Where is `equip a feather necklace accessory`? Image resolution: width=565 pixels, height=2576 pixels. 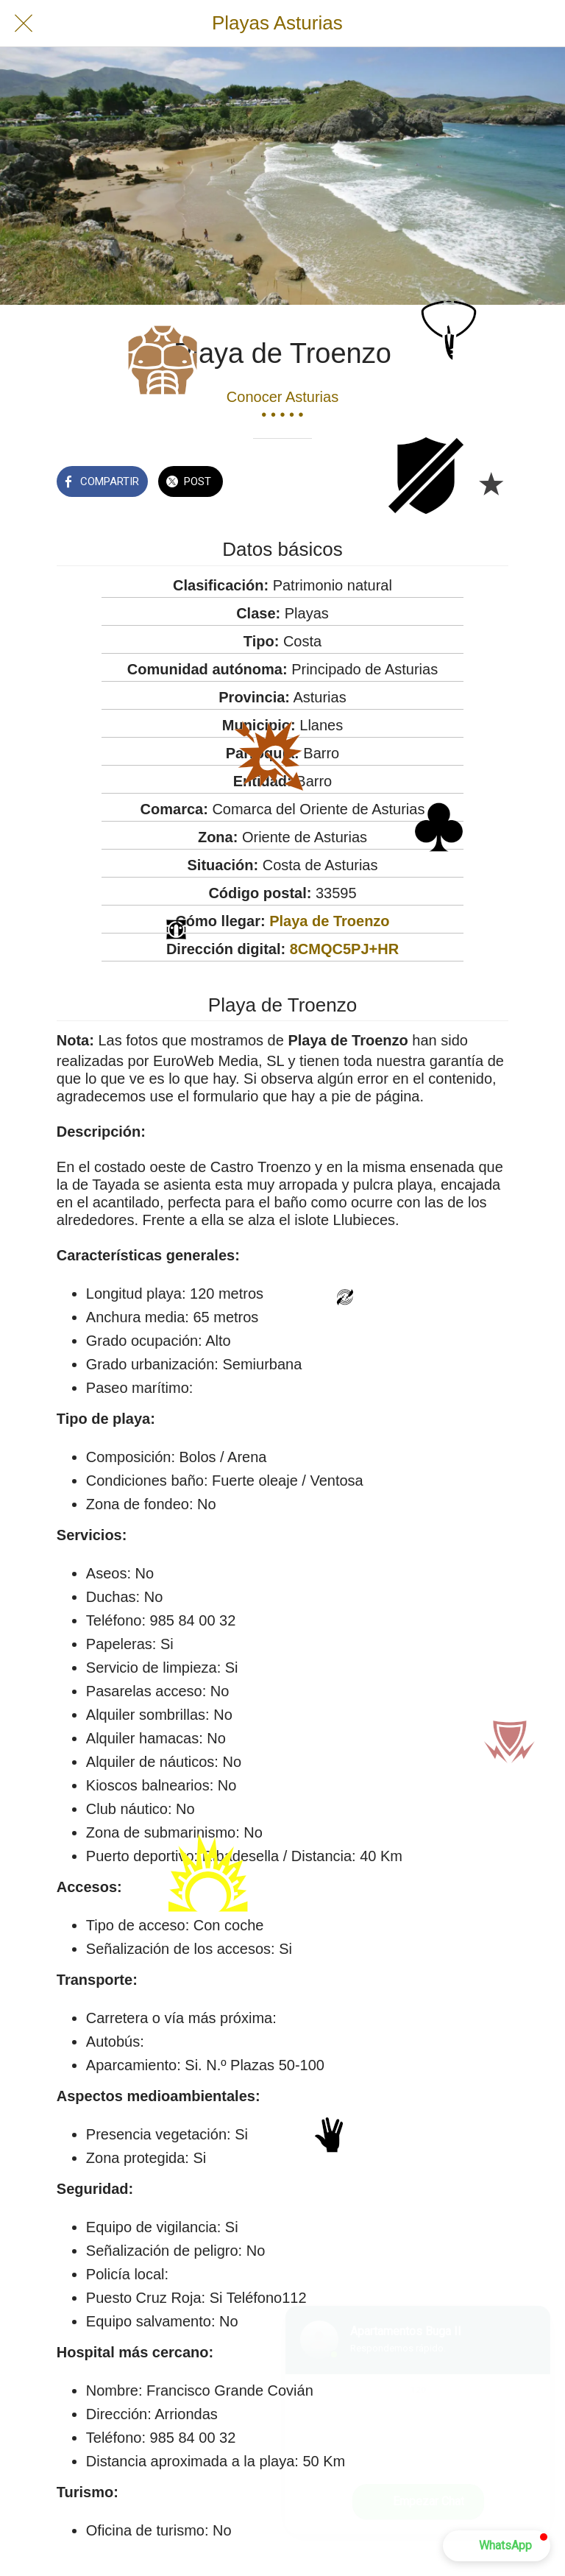 equip a feather necklace accessory is located at coordinates (449, 330).